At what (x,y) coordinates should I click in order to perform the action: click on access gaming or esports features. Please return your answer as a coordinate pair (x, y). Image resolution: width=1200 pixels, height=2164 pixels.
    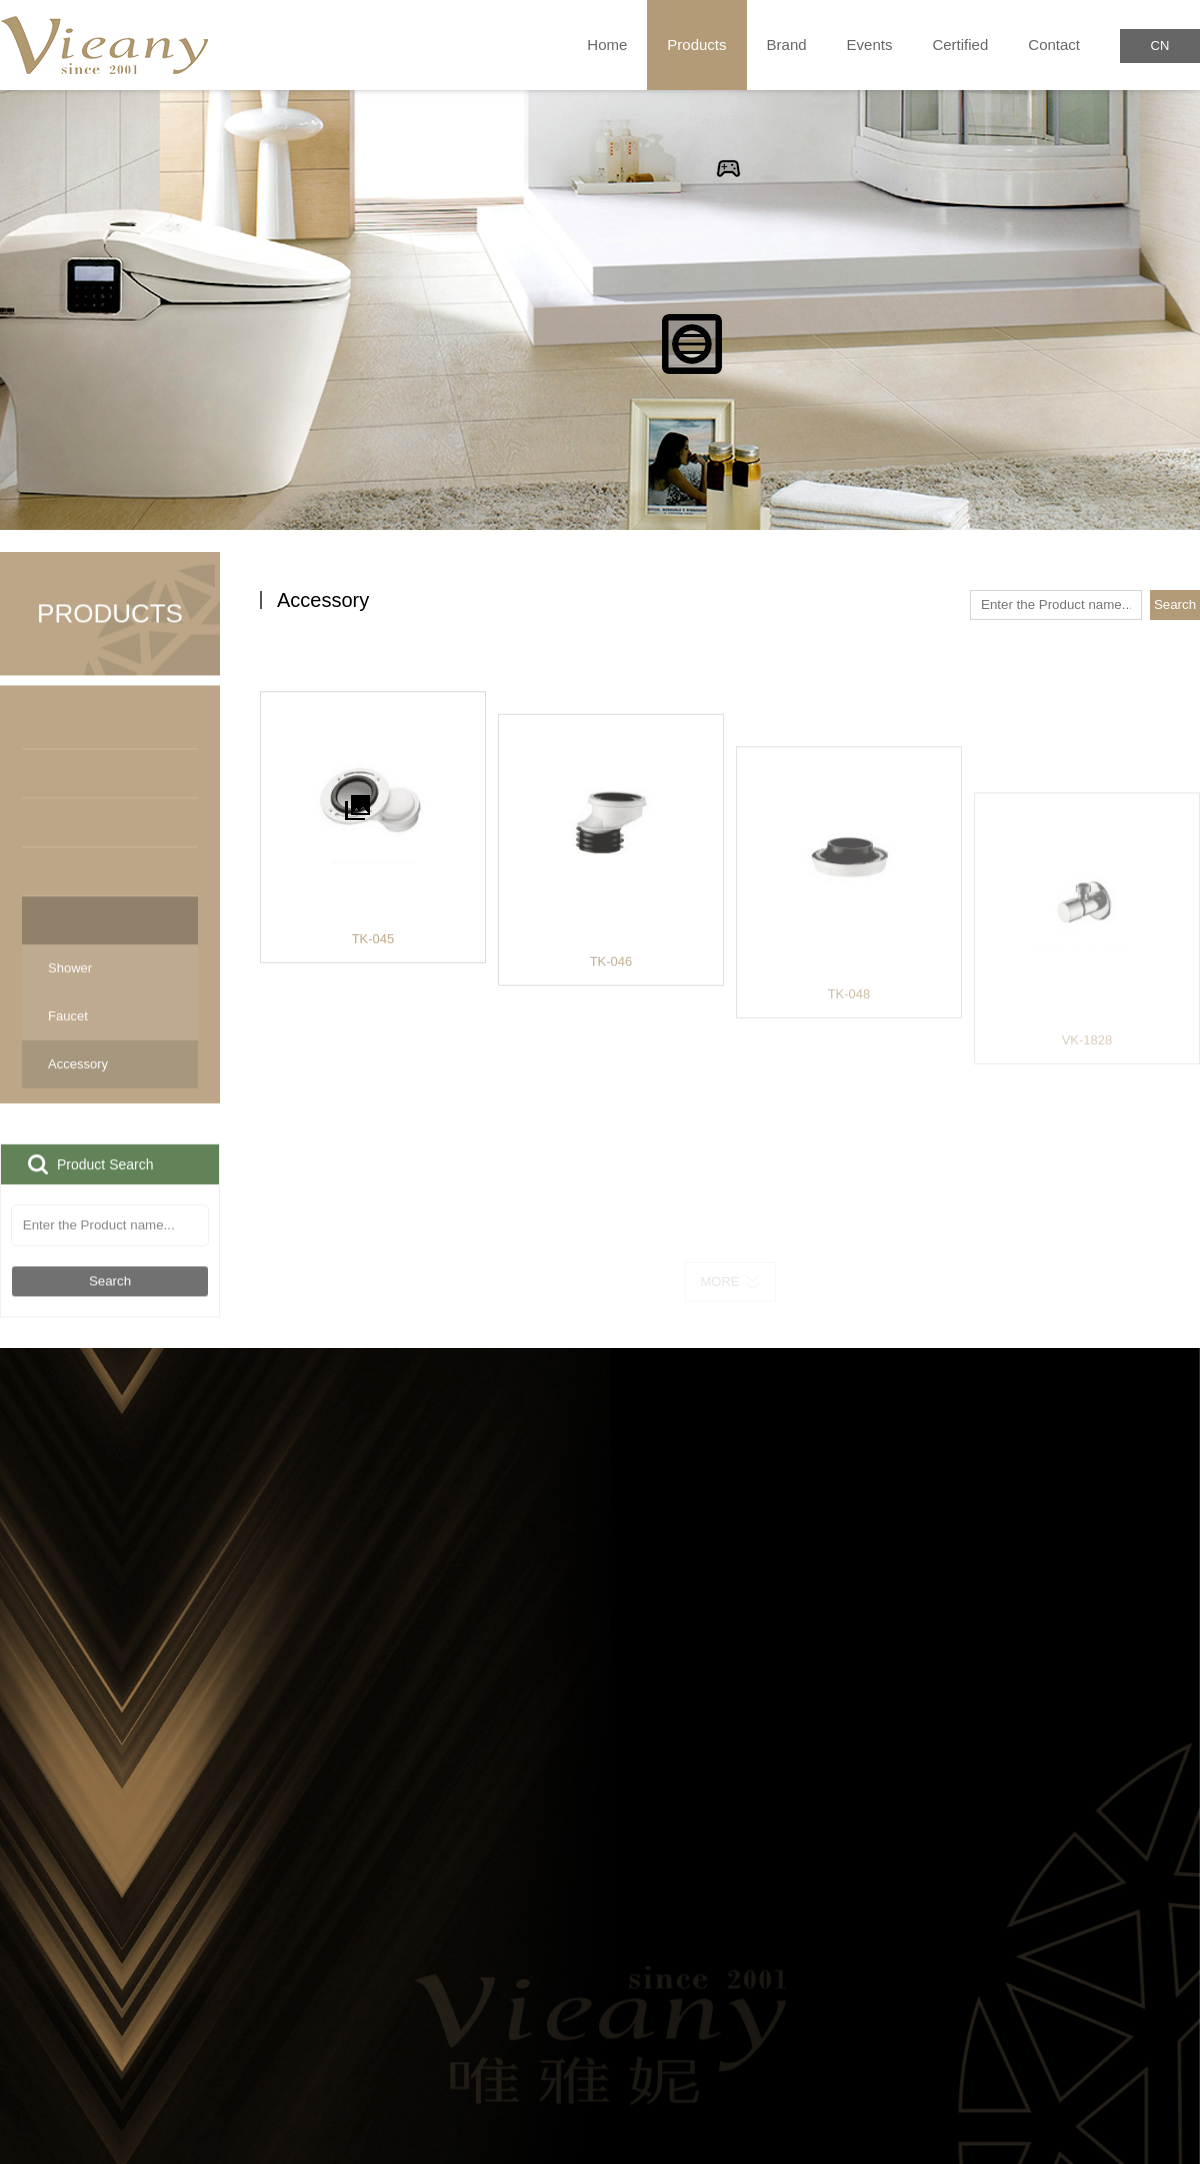
    Looking at the image, I should click on (728, 168).